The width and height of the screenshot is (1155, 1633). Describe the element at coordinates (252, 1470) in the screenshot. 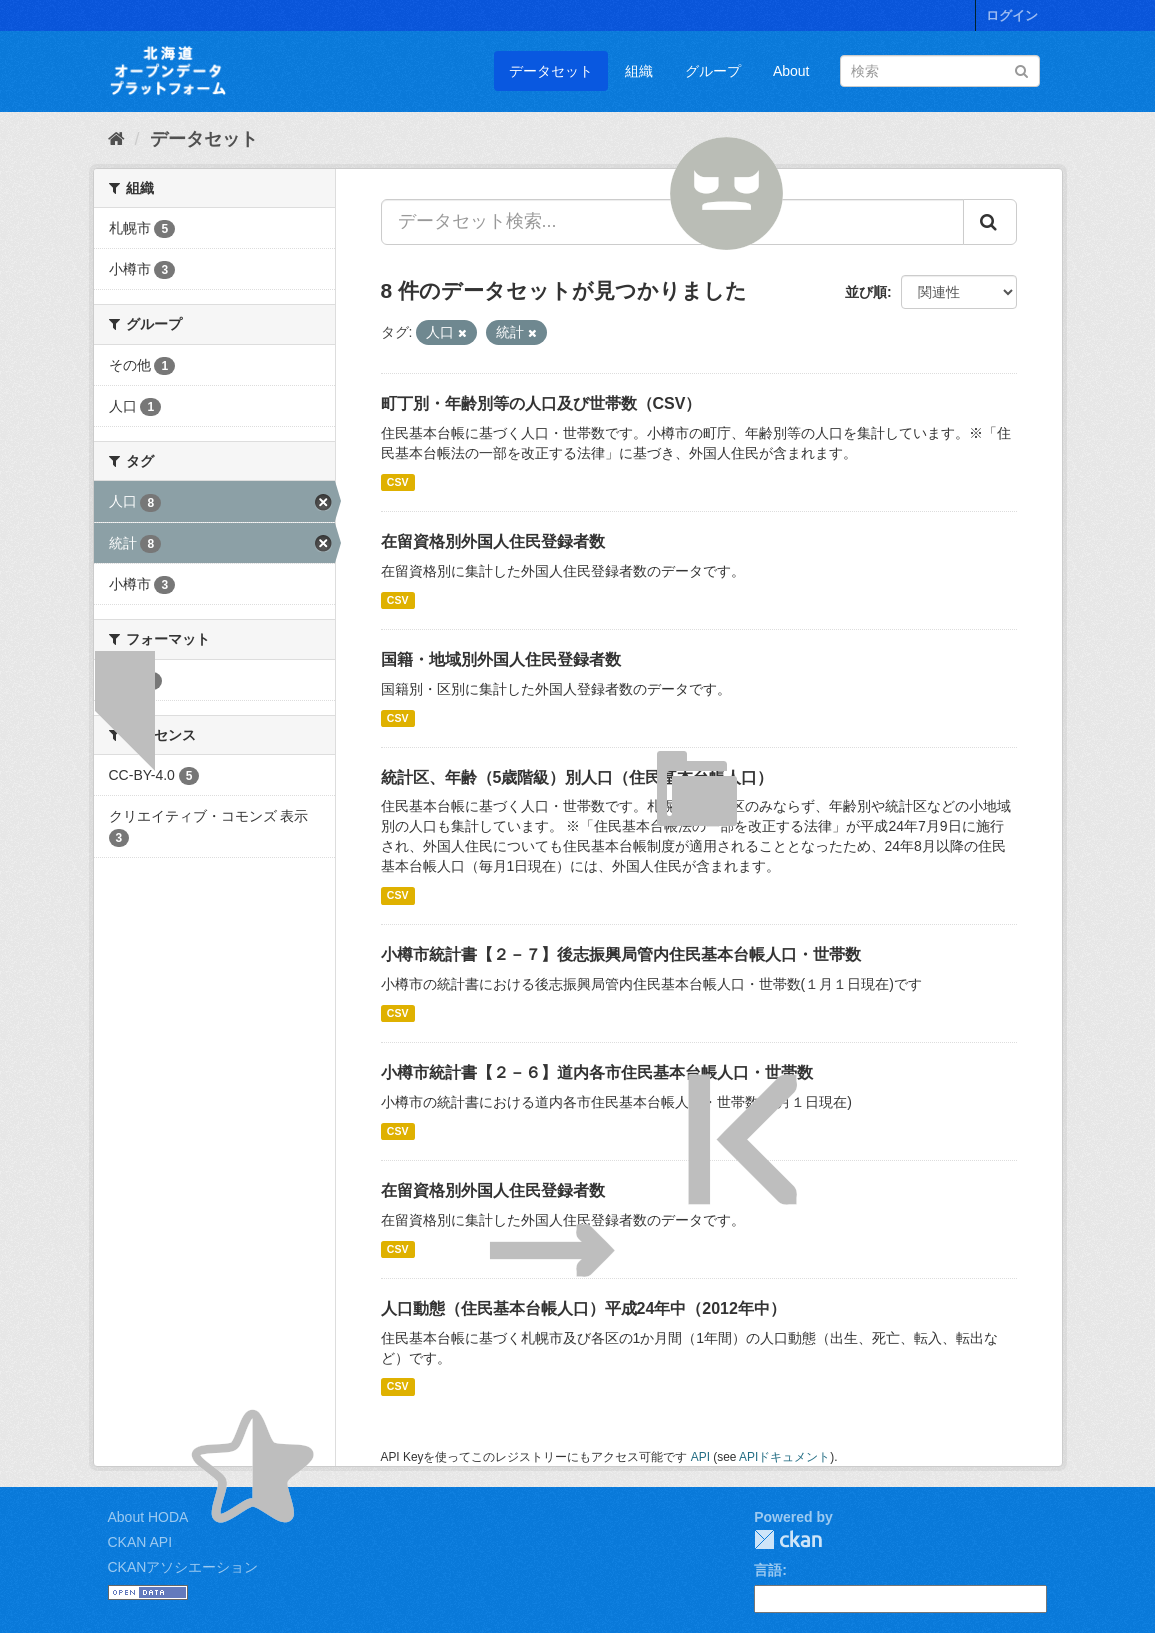

I see `indicates a partial or half rating` at that location.